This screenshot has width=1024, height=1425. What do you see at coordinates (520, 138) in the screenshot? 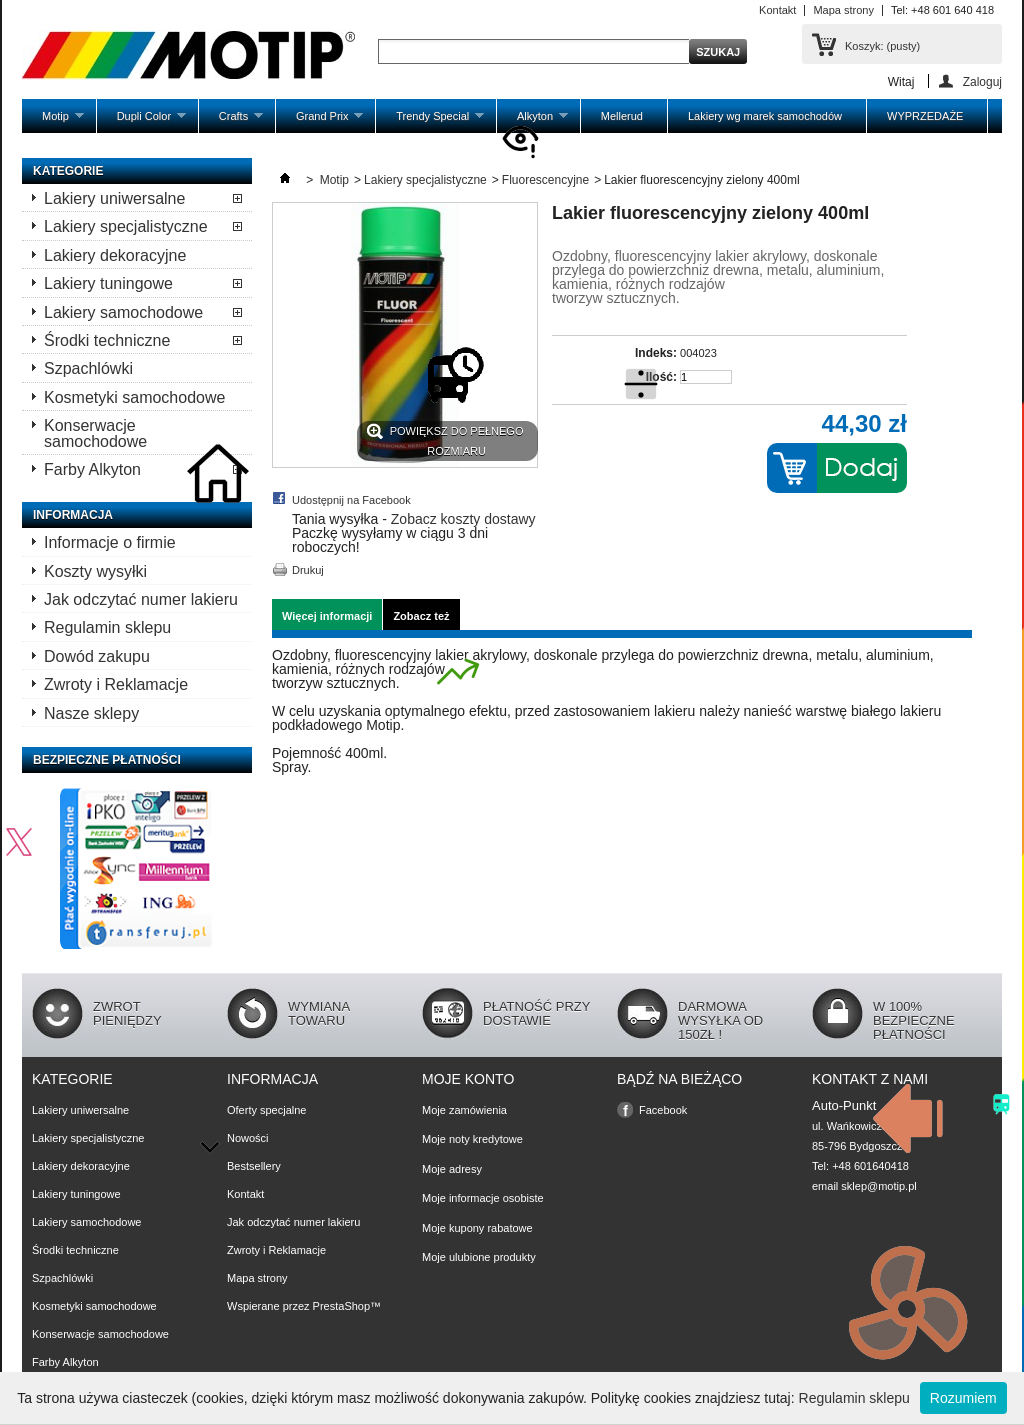
I see `view alert or warning details` at bounding box center [520, 138].